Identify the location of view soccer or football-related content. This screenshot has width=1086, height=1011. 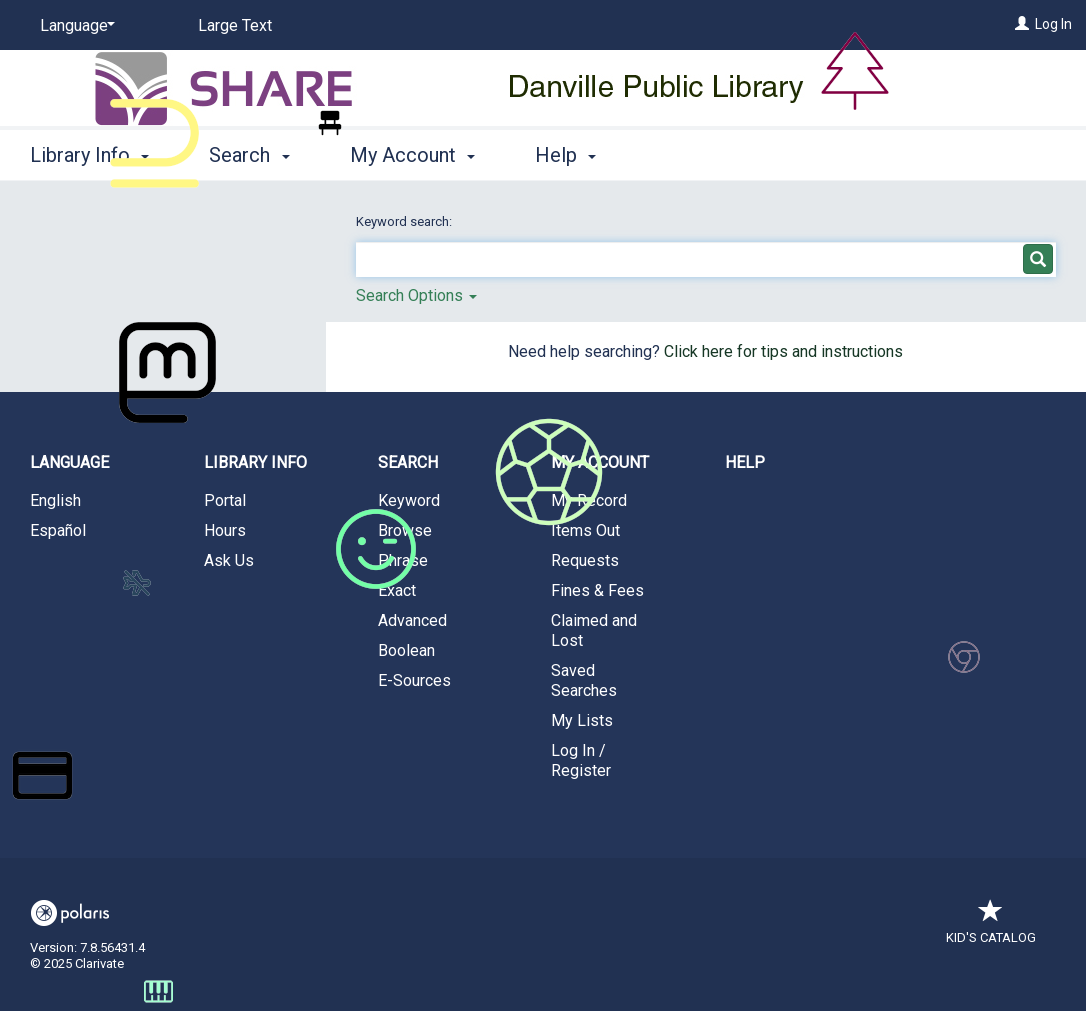
(549, 472).